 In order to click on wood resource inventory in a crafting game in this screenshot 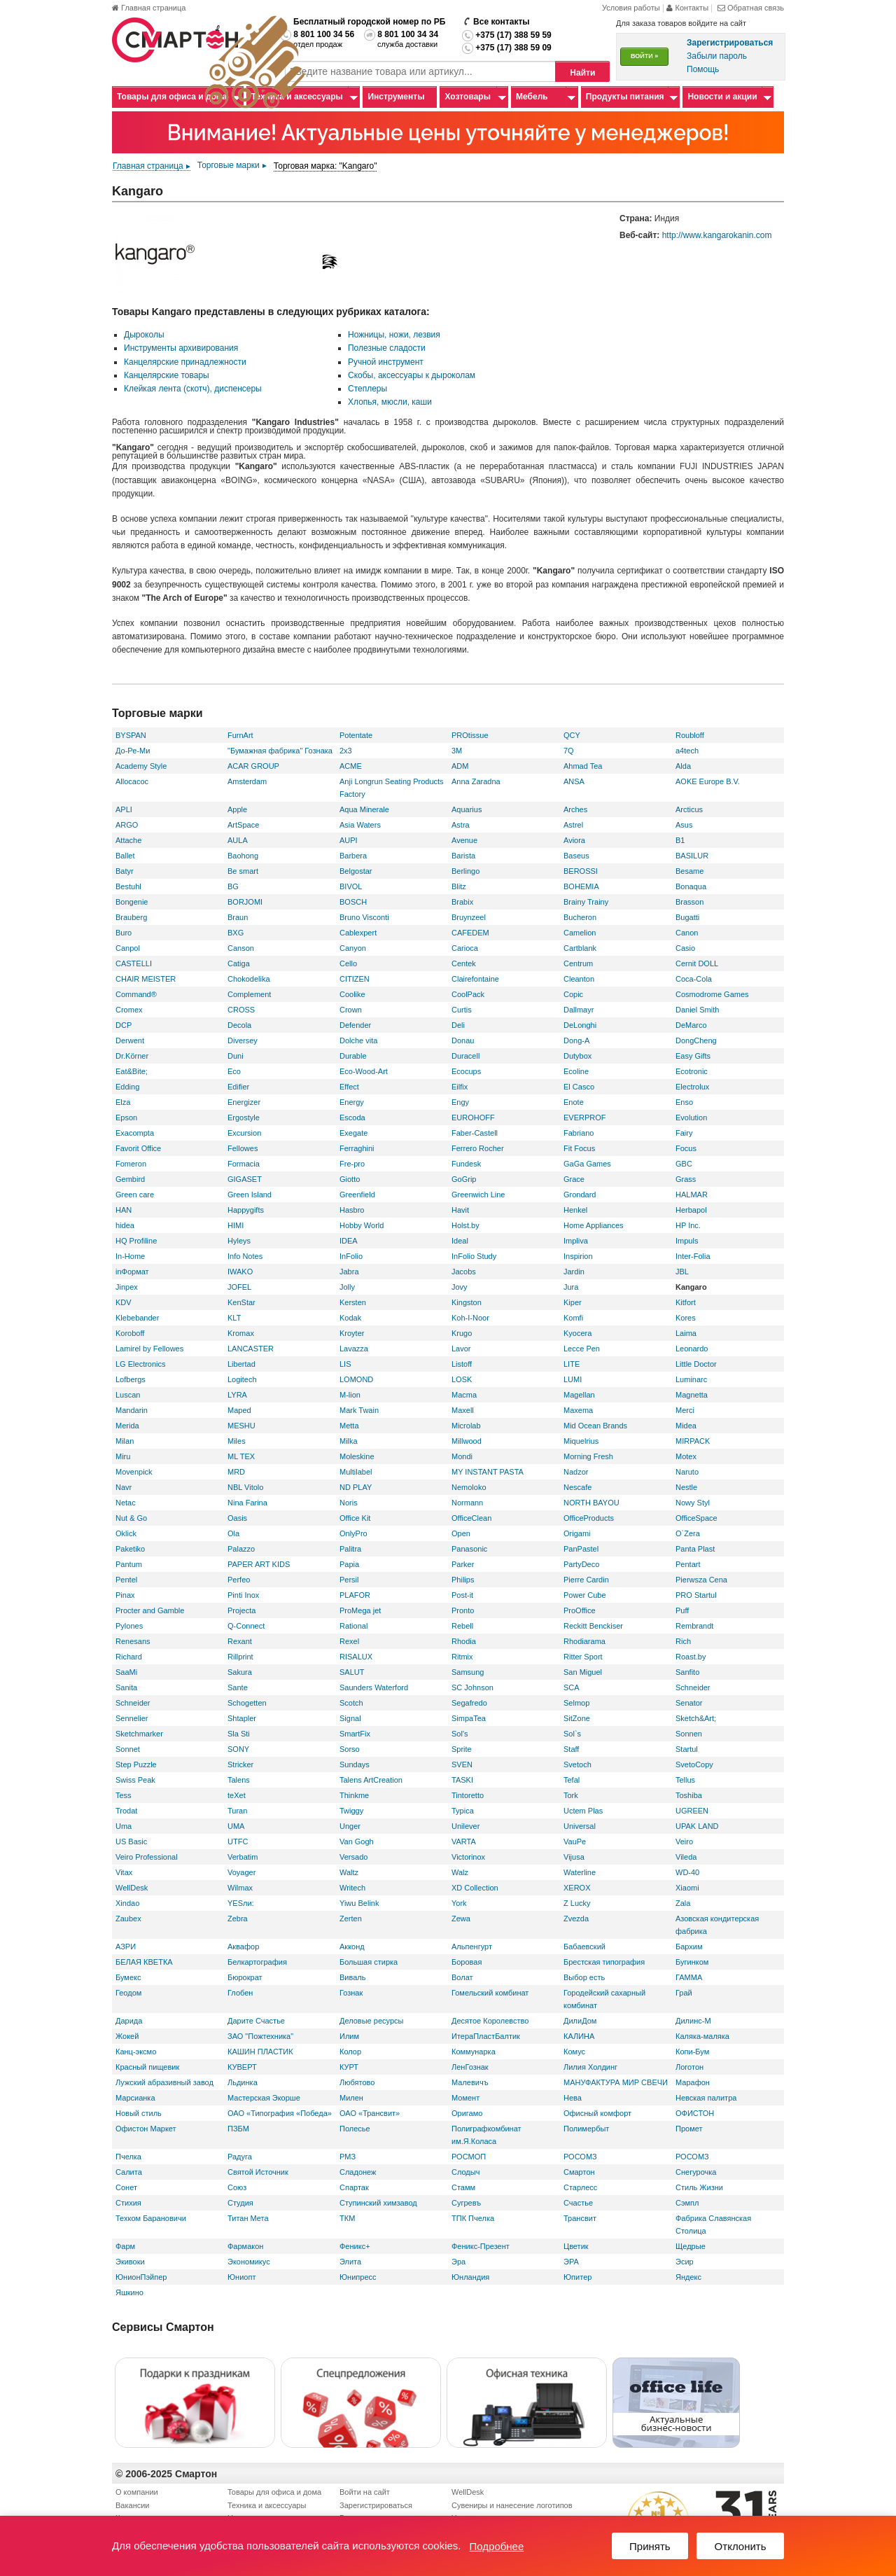, I will do `click(254, 60)`.